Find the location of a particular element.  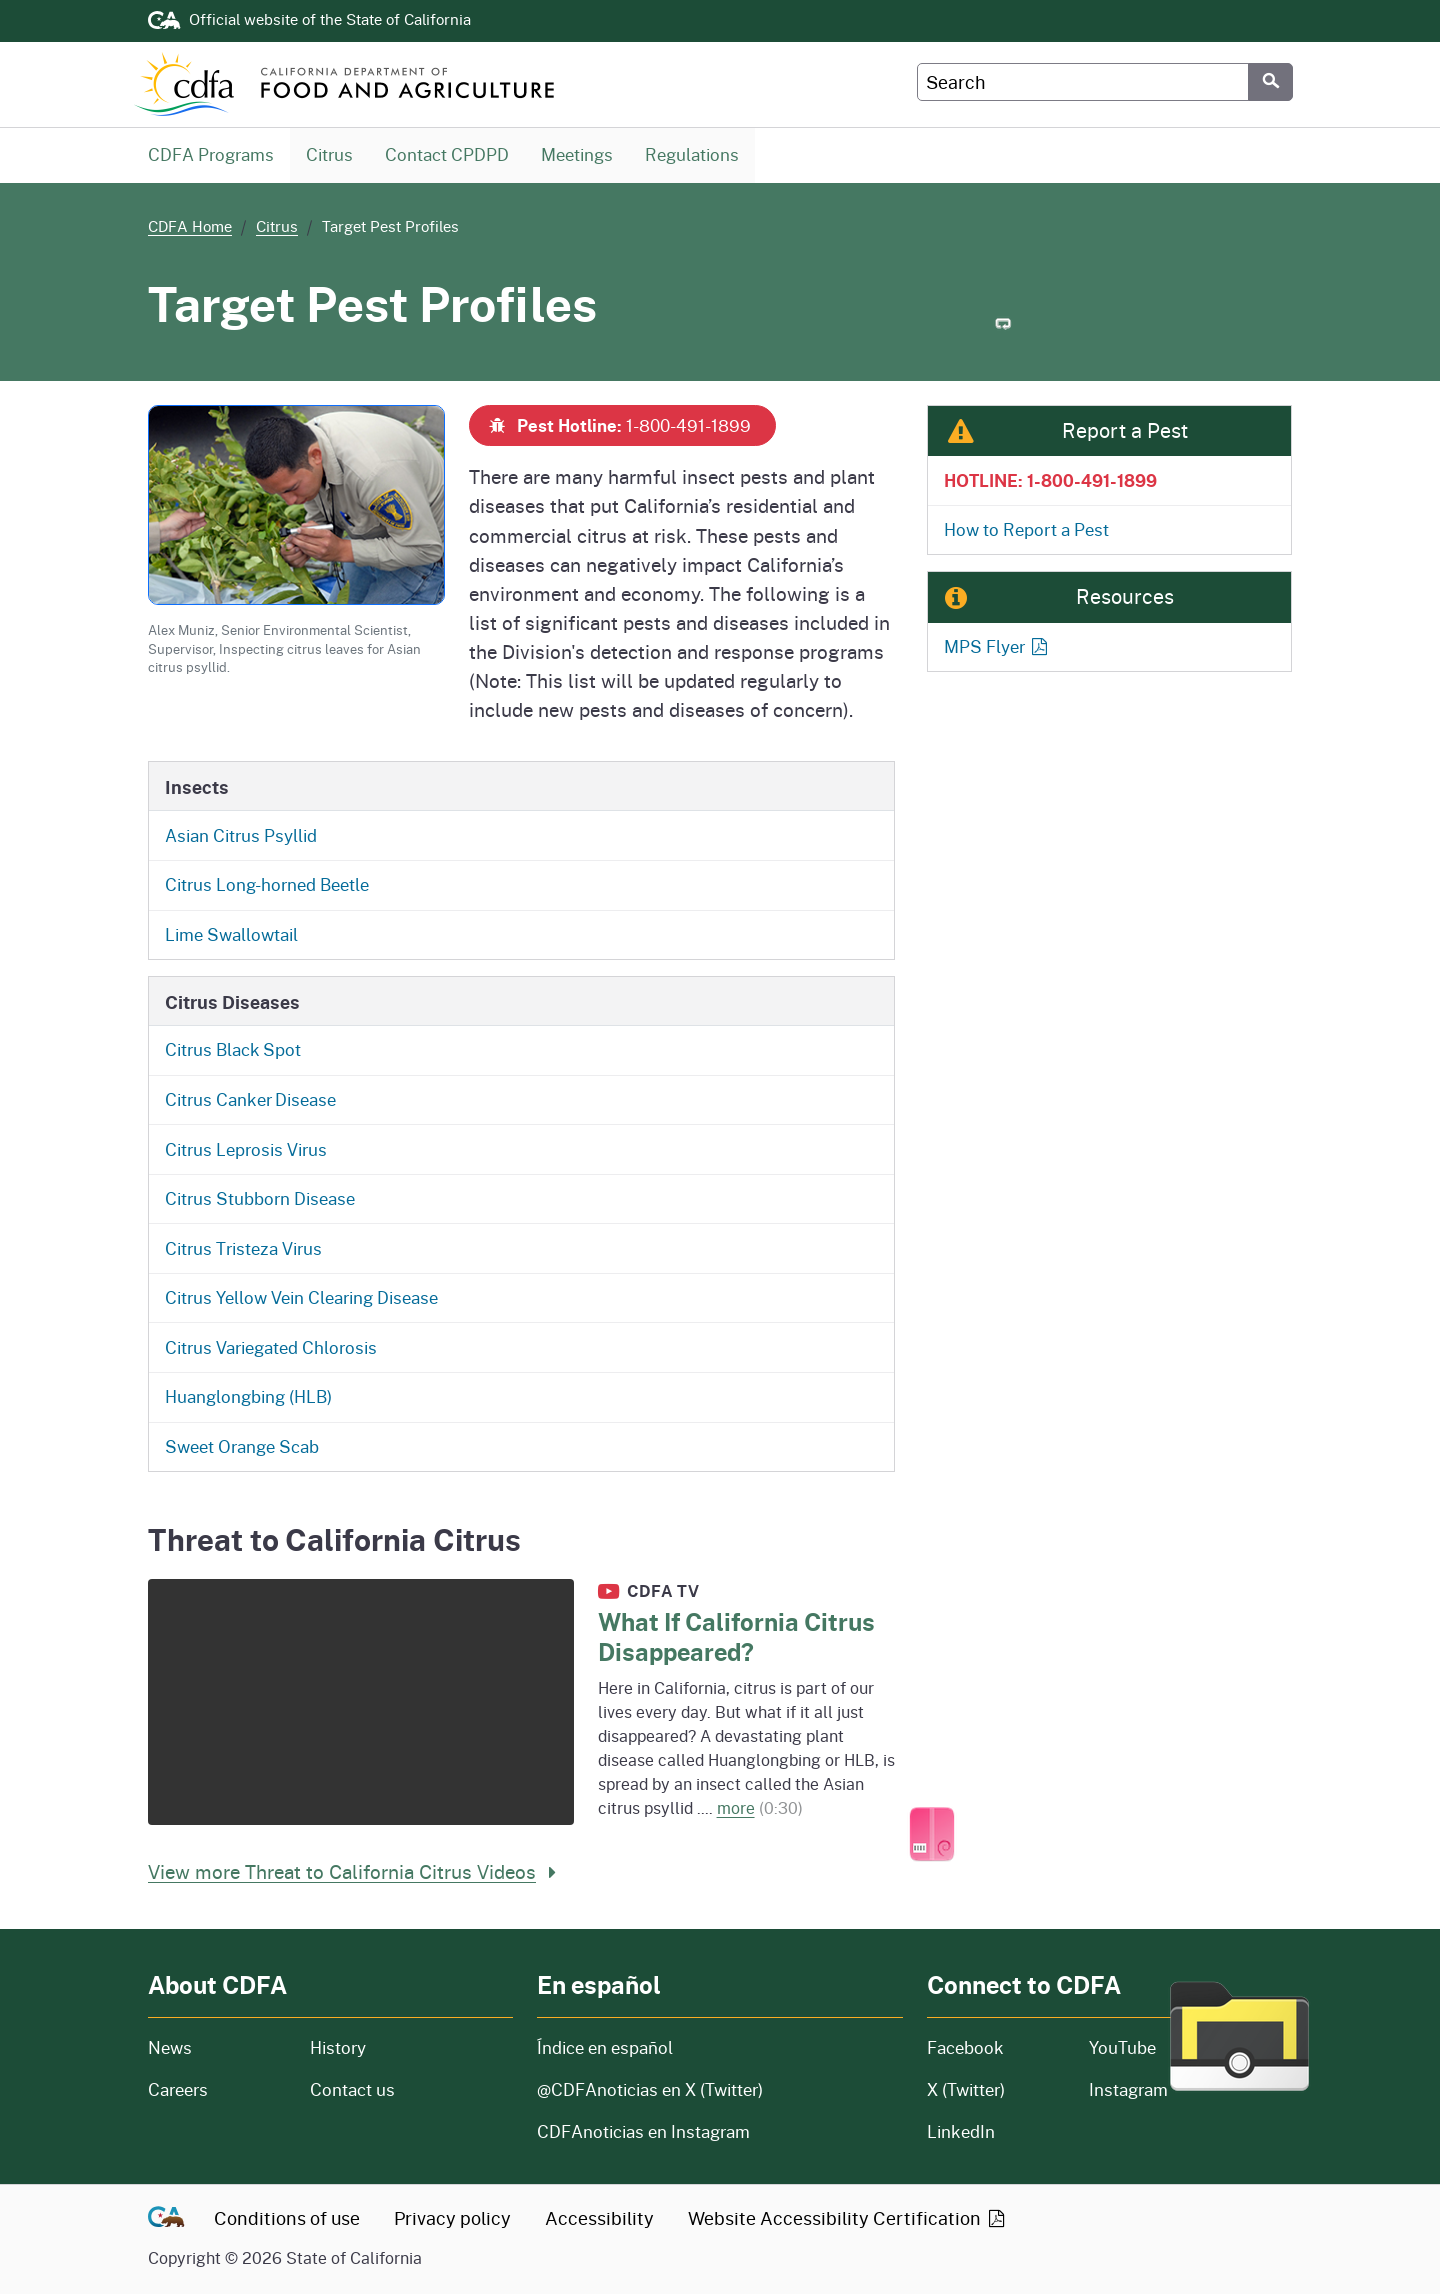

enable repeat mode for current playlist is located at coordinates (1003, 323).